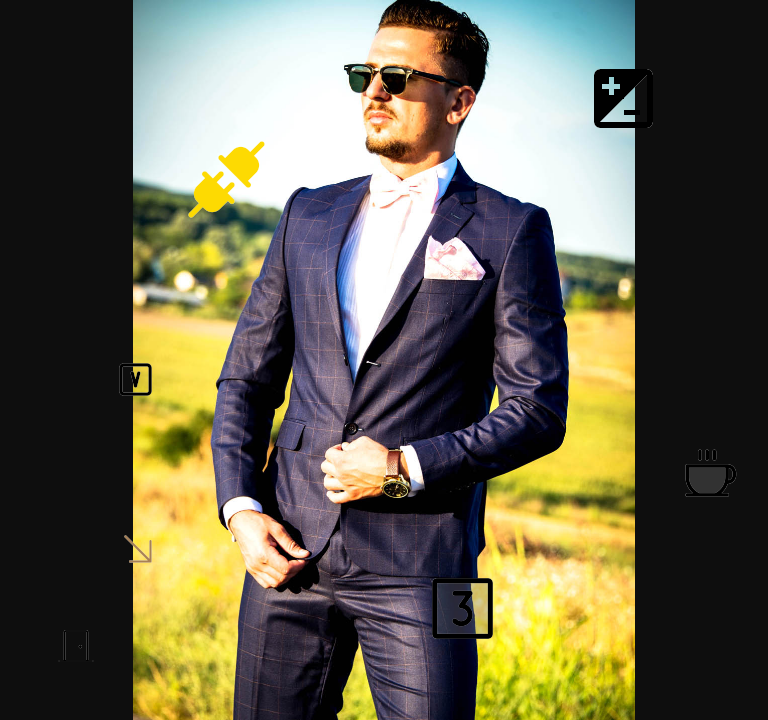 This screenshot has height=720, width=768. Describe the element at coordinates (135, 379) in the screenshot. I see `indicates a "V" keyboard shortcut or hotkey` at that location.